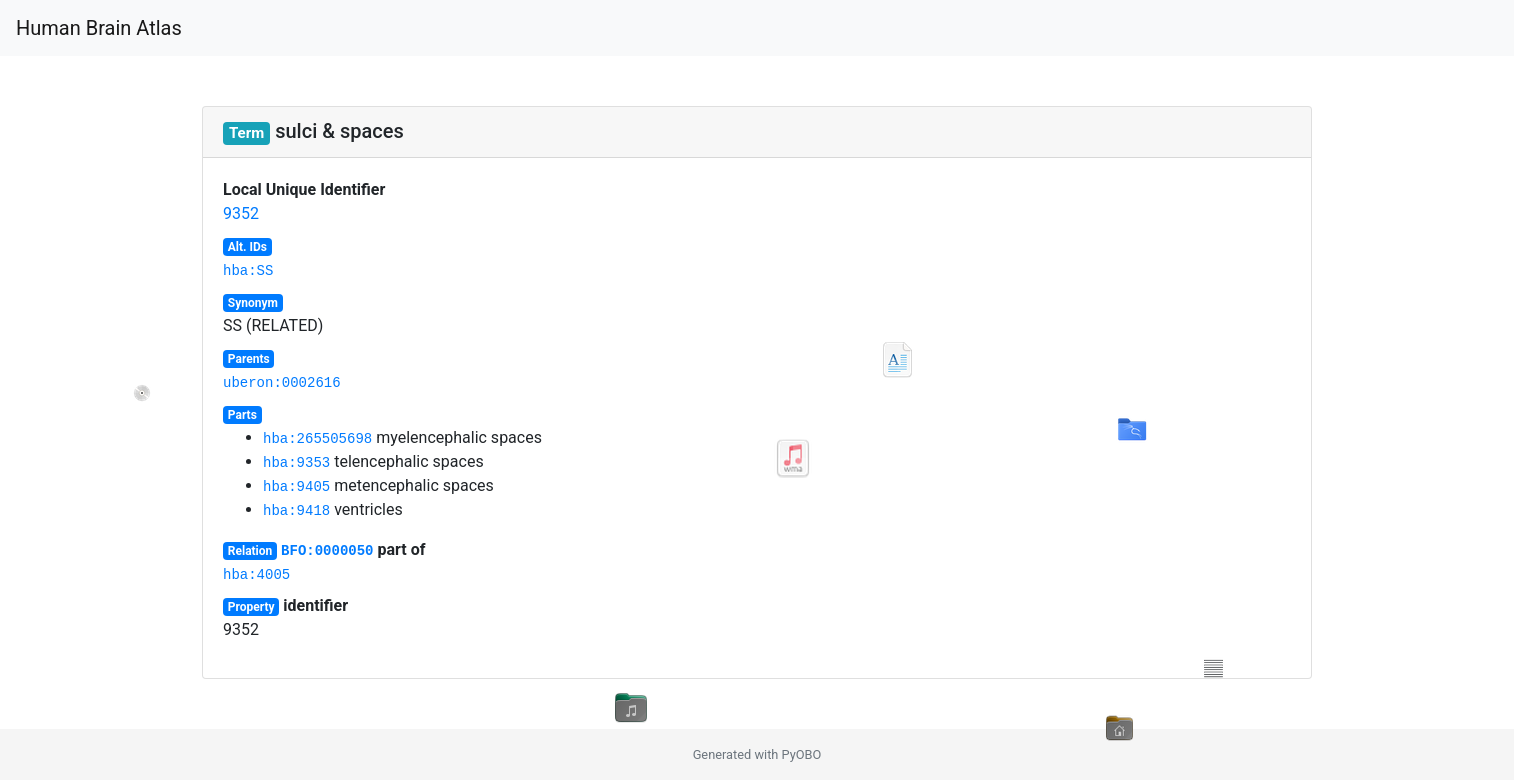  Describe the element at coordinates (142, 393) in the screenshot. I see `audio CD or optical media device` at that location.